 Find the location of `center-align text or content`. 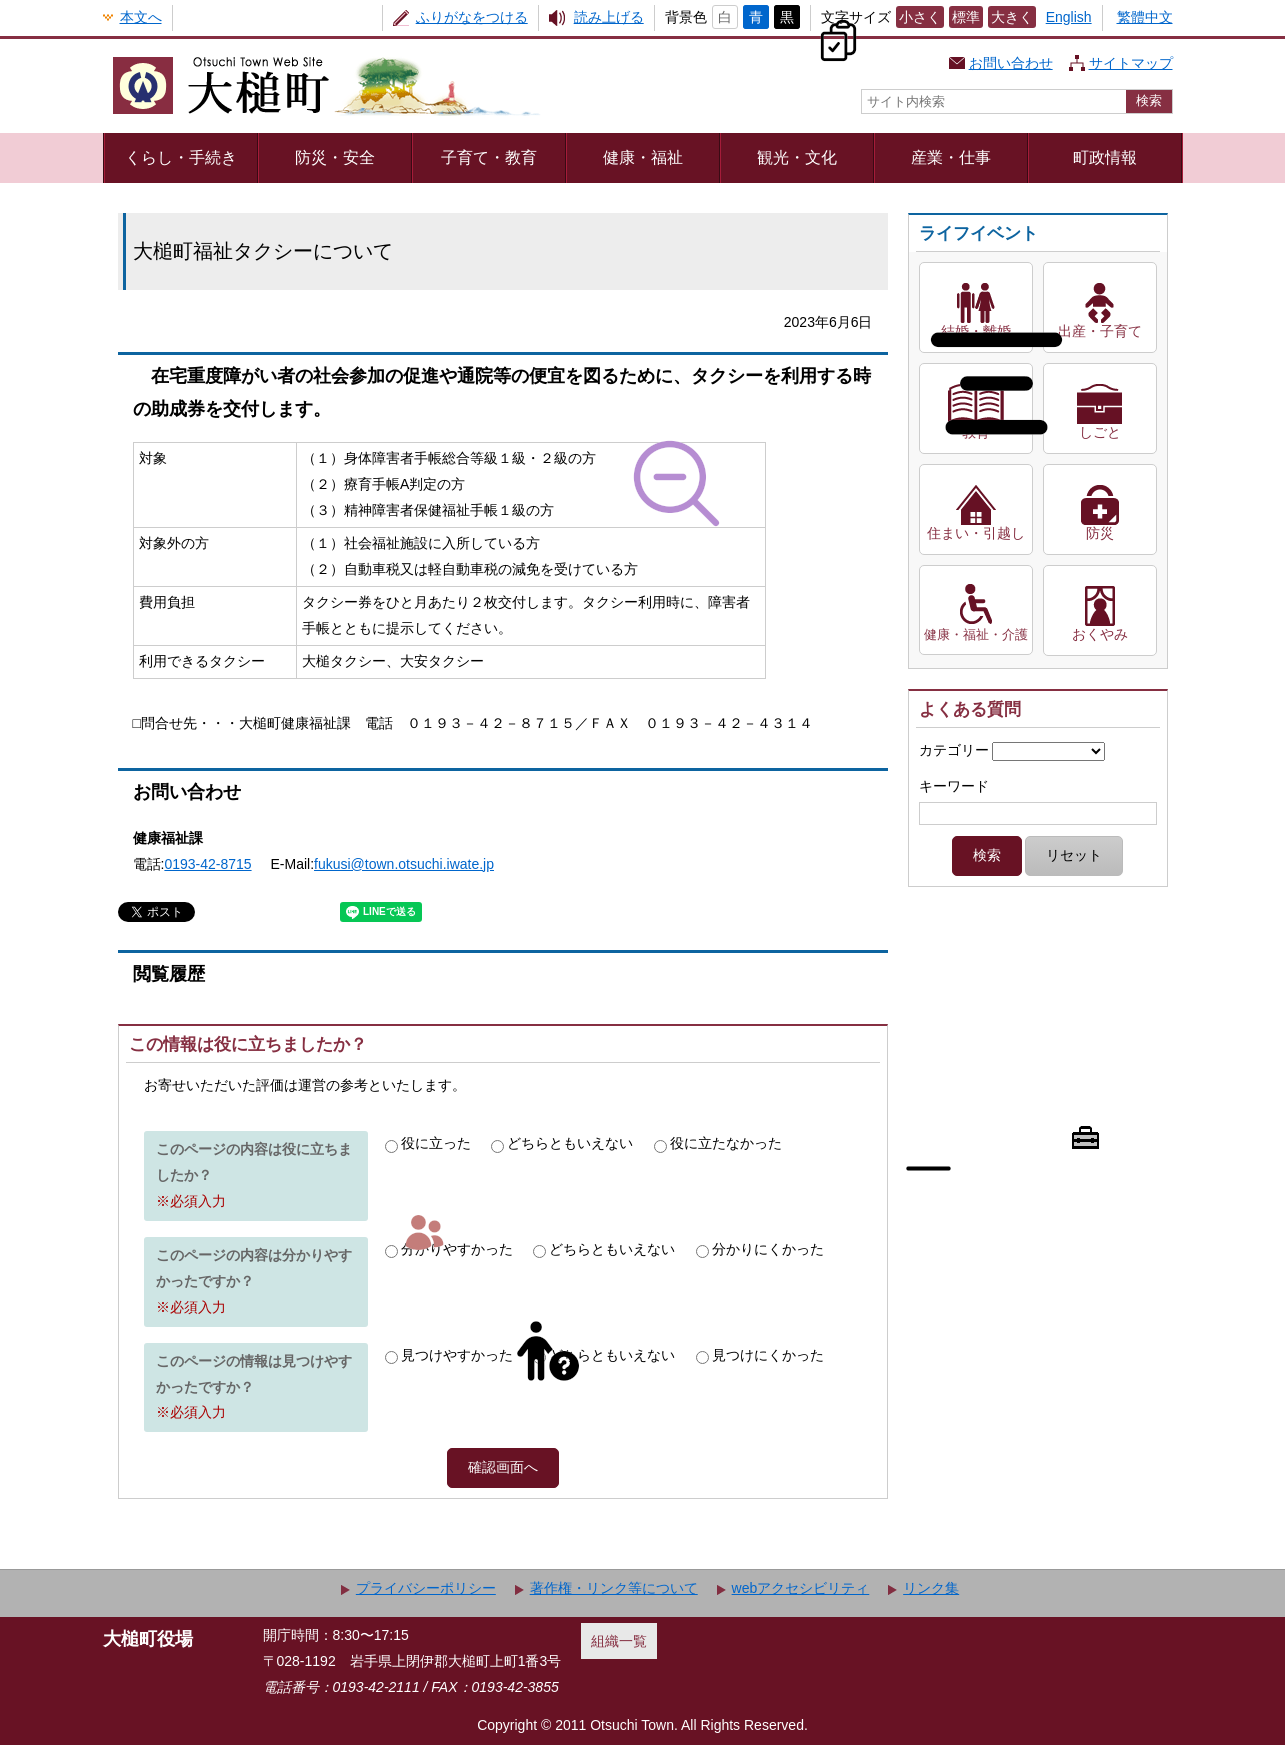

center-align text or content is located at coordinates (996, 383).